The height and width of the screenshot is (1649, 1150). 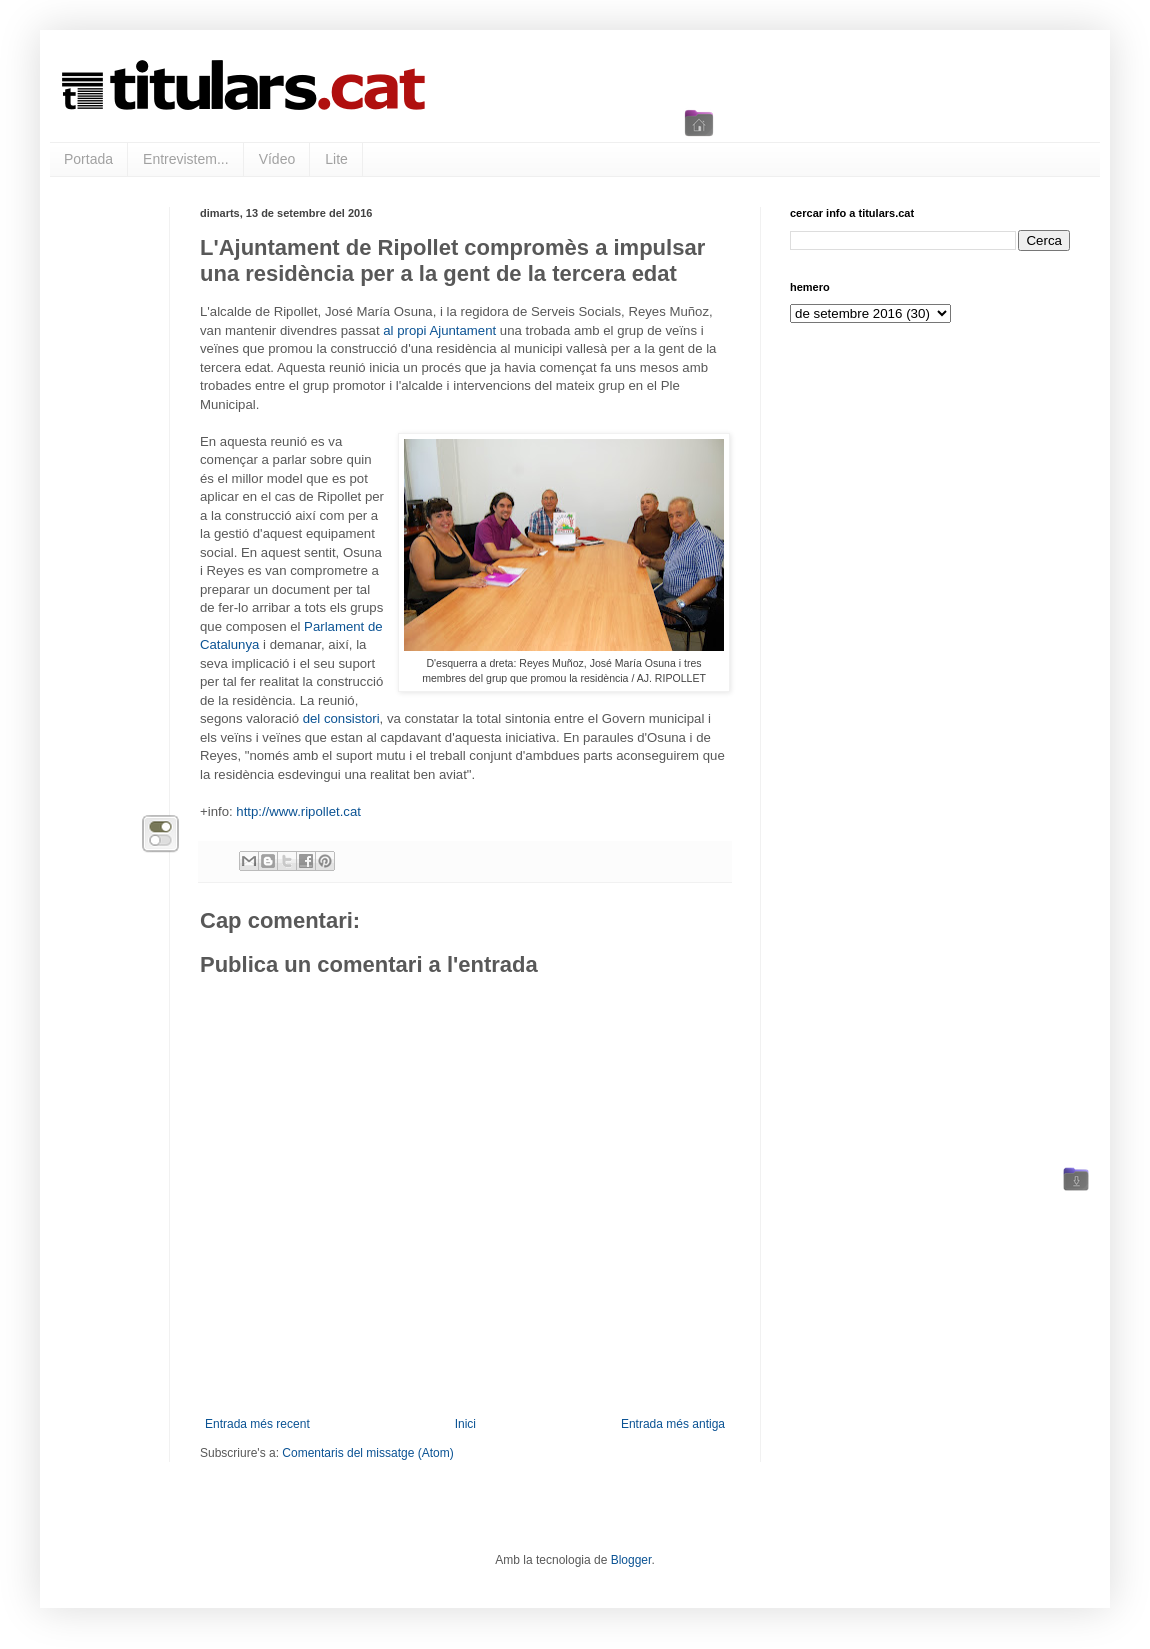 I want to click on access your home folder, so click(x=699, y=123).